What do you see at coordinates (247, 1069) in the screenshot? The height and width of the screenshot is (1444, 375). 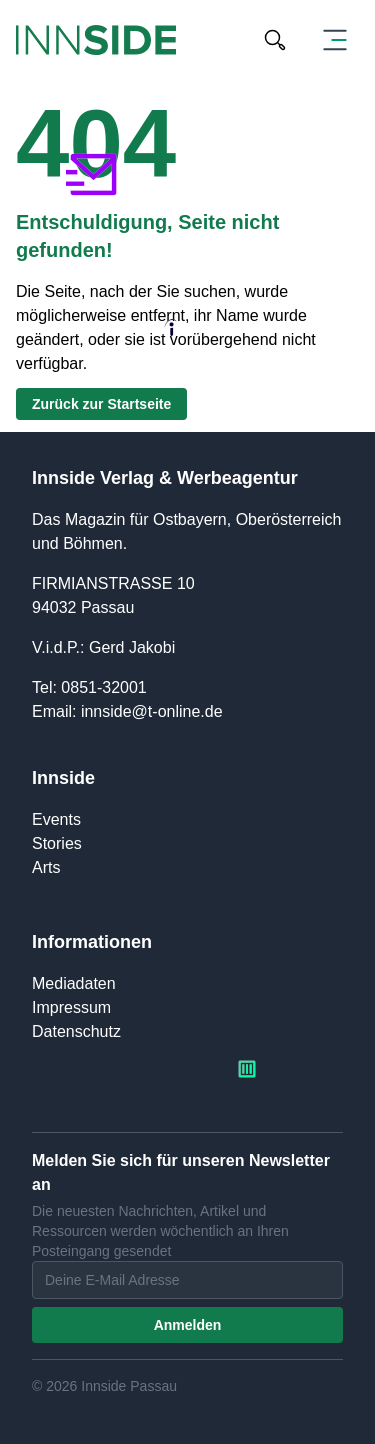 I see `switch to vertical column layout` at bounding box center [247, 1069].